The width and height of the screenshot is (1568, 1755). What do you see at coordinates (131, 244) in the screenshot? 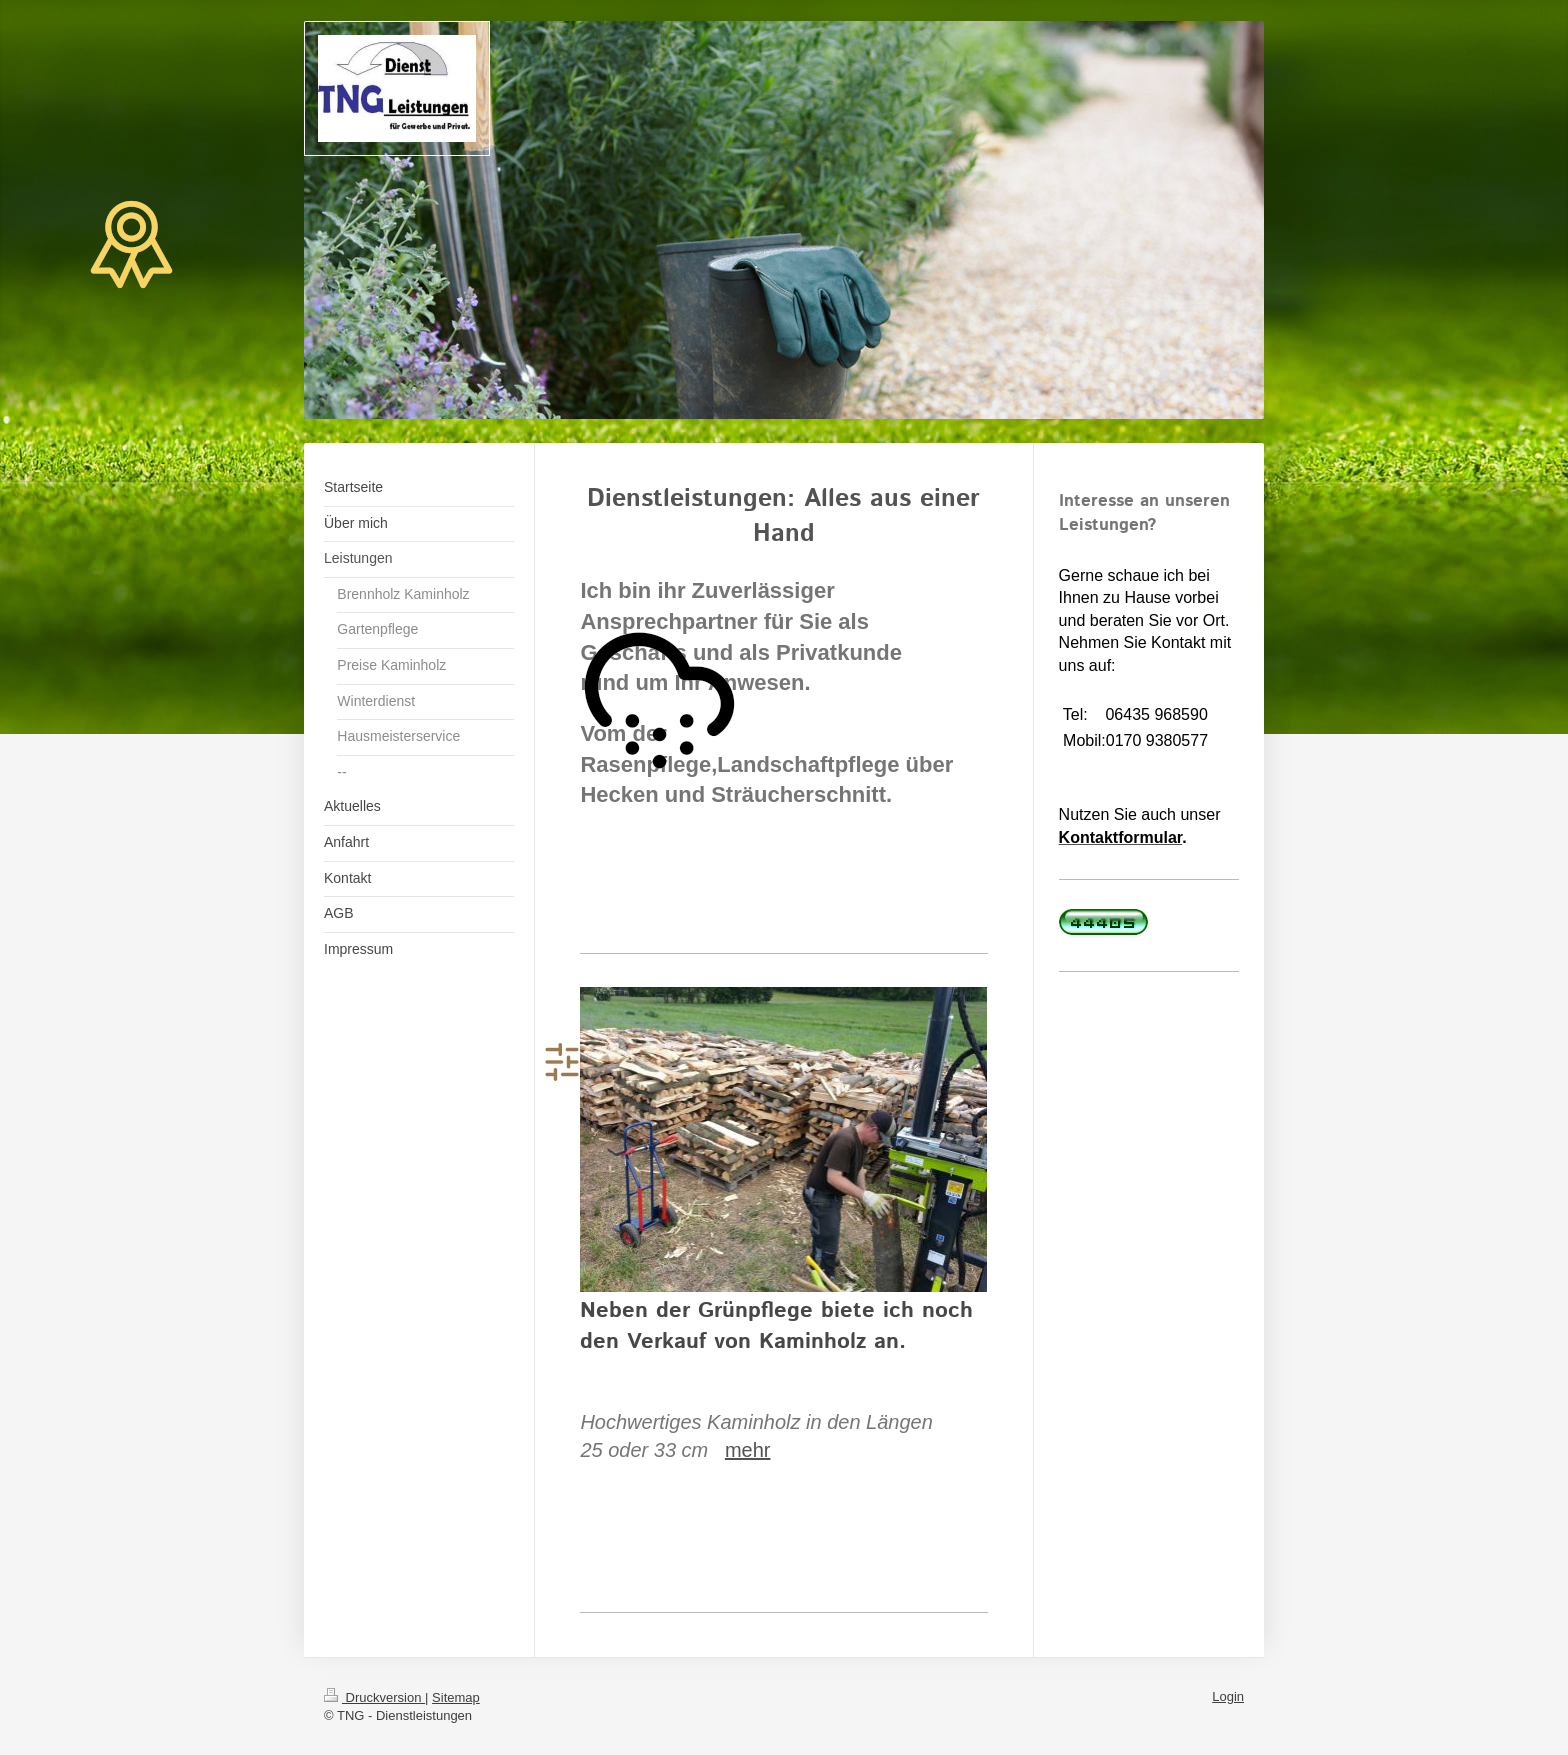
I see `view achievements or awards` at bounding box center [131, 244].